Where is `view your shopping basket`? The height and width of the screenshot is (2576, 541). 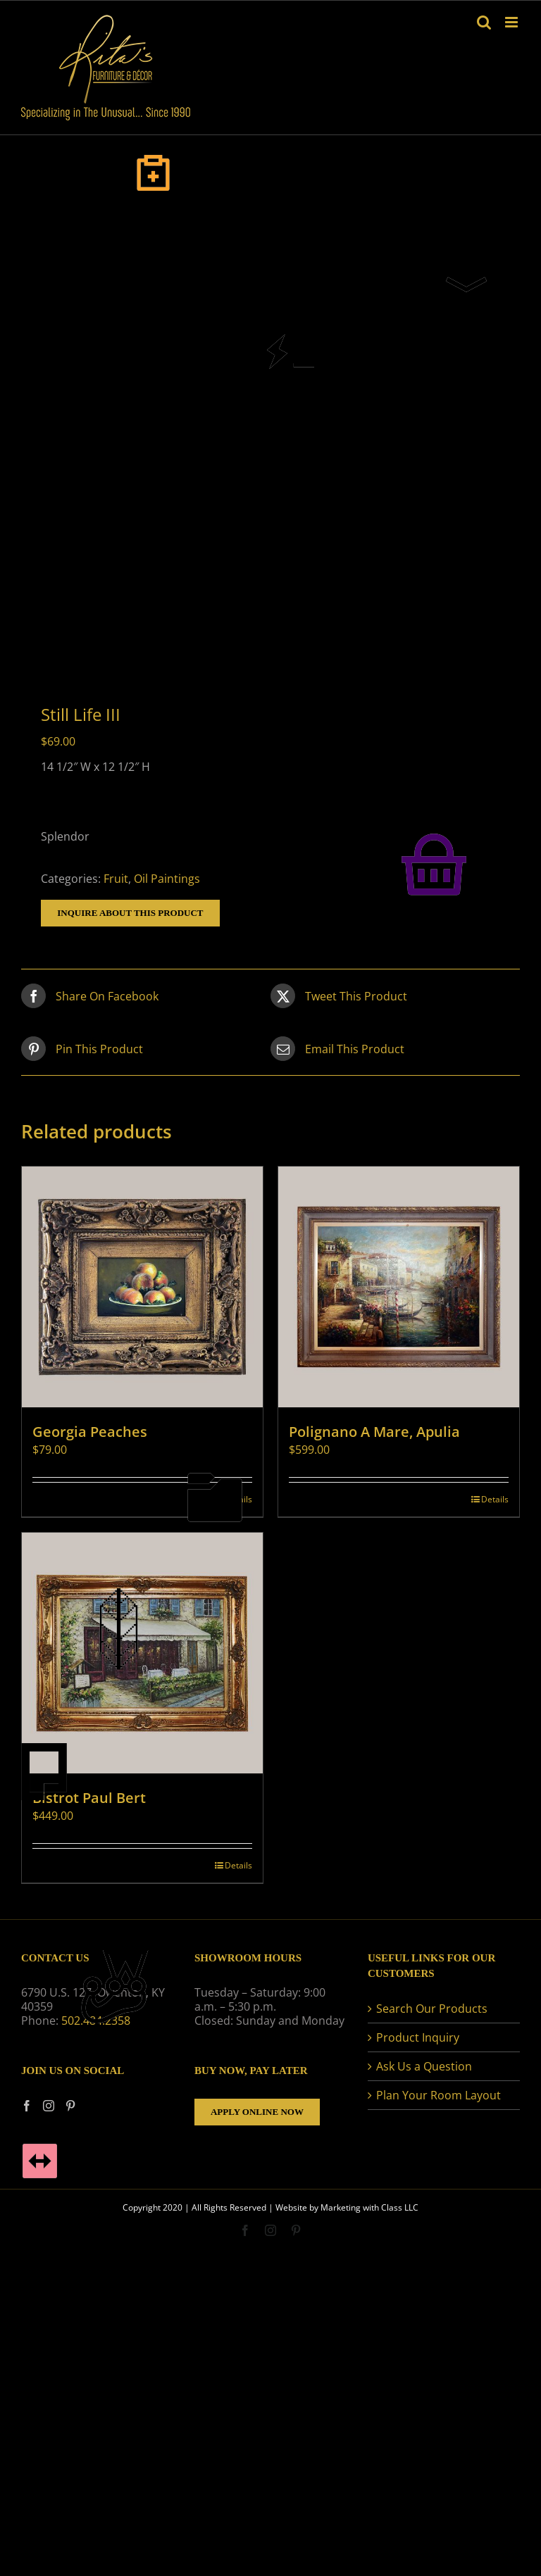
view your shopping basket is located at coordinates (434, 866).